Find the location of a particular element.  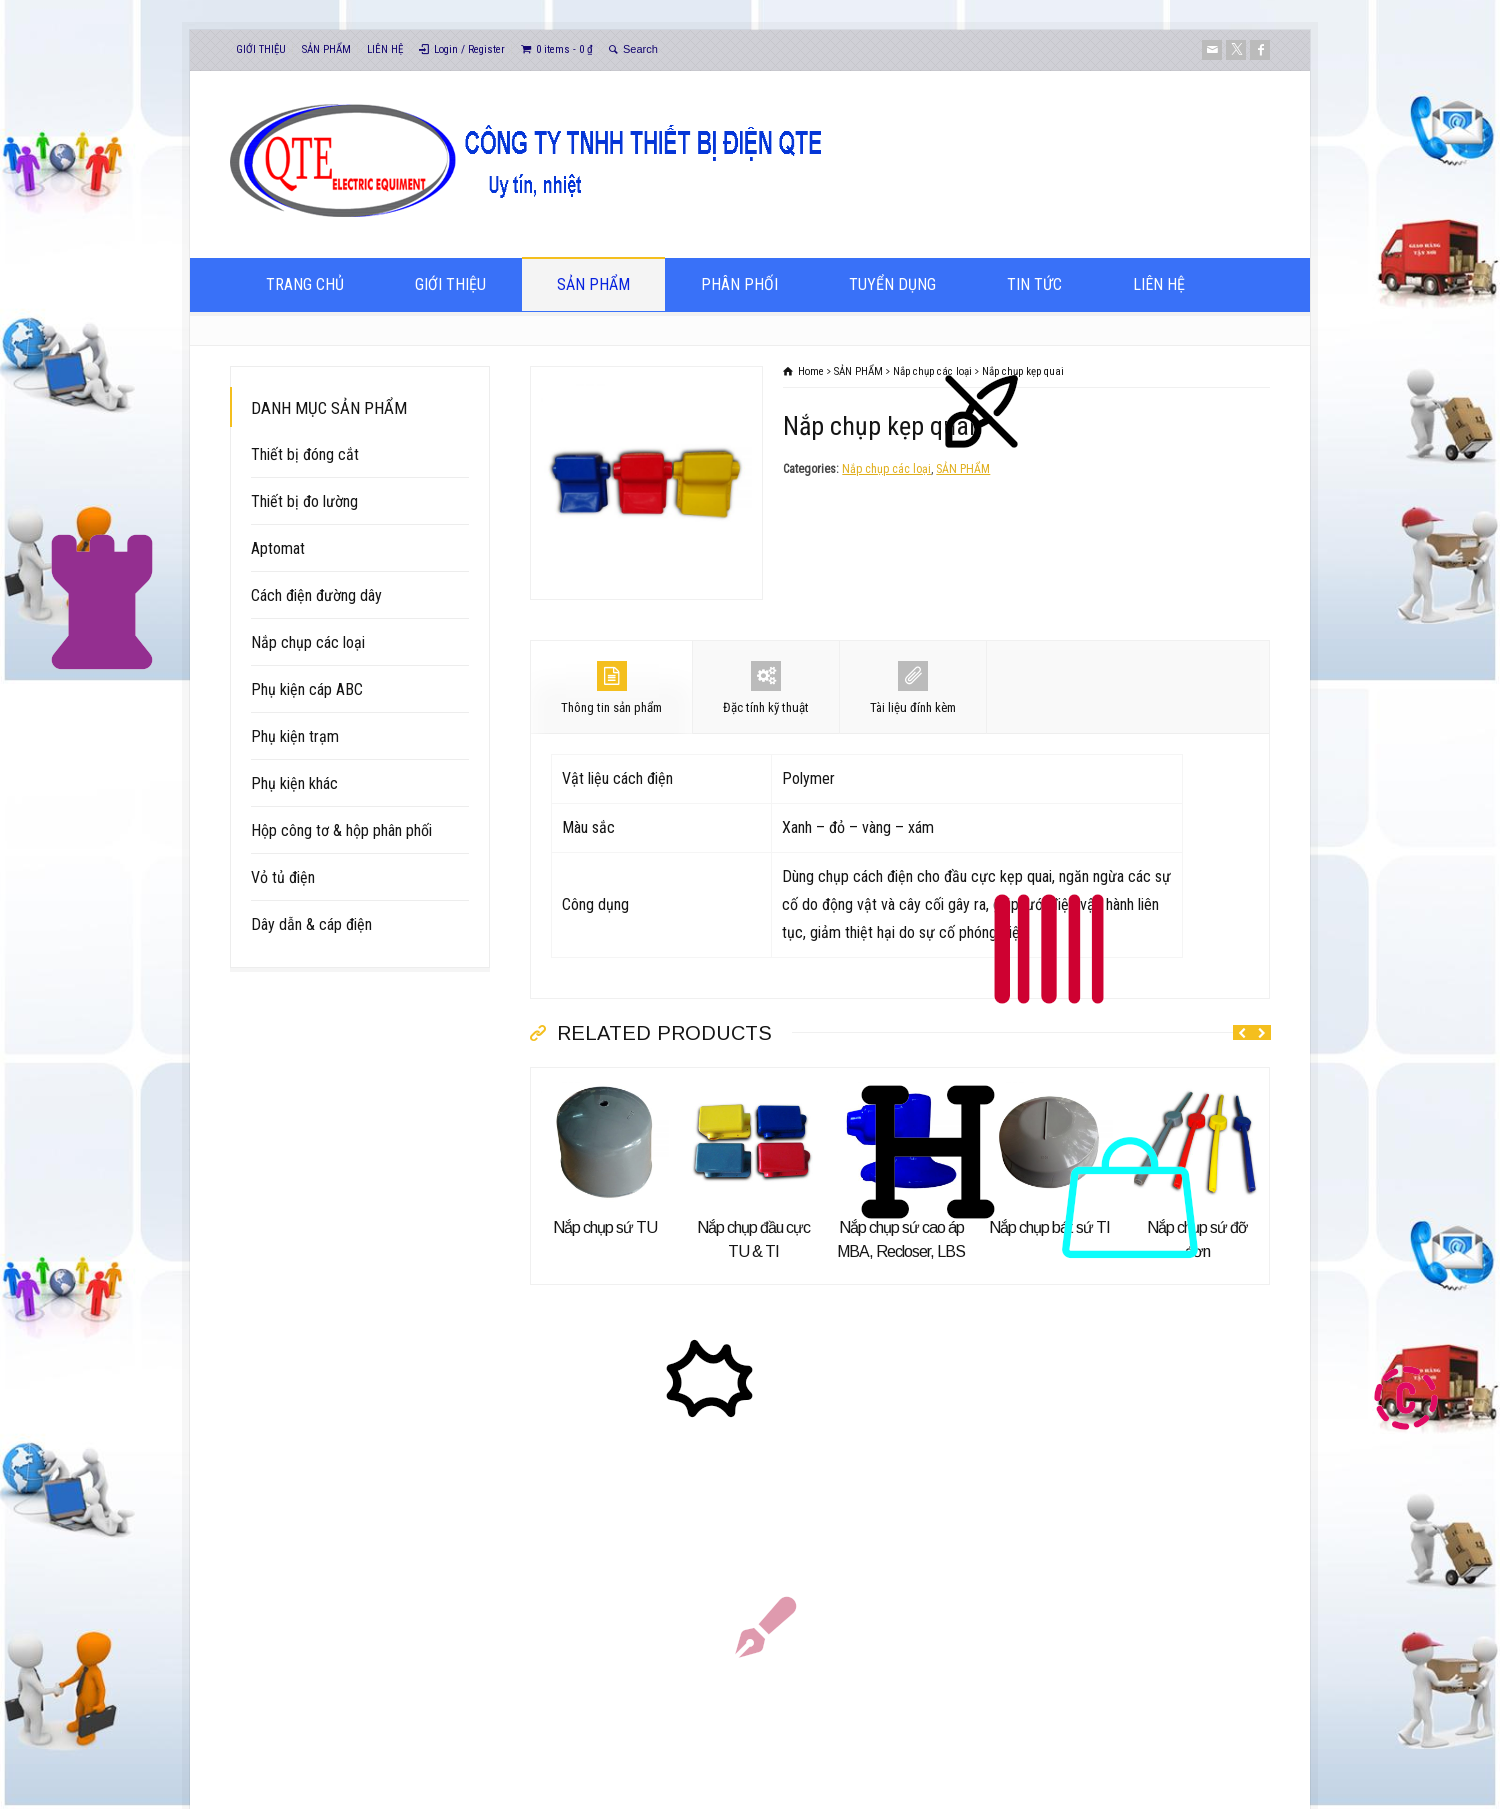

indicates copyright or content protection status is located at coordinates (1406, 1398).